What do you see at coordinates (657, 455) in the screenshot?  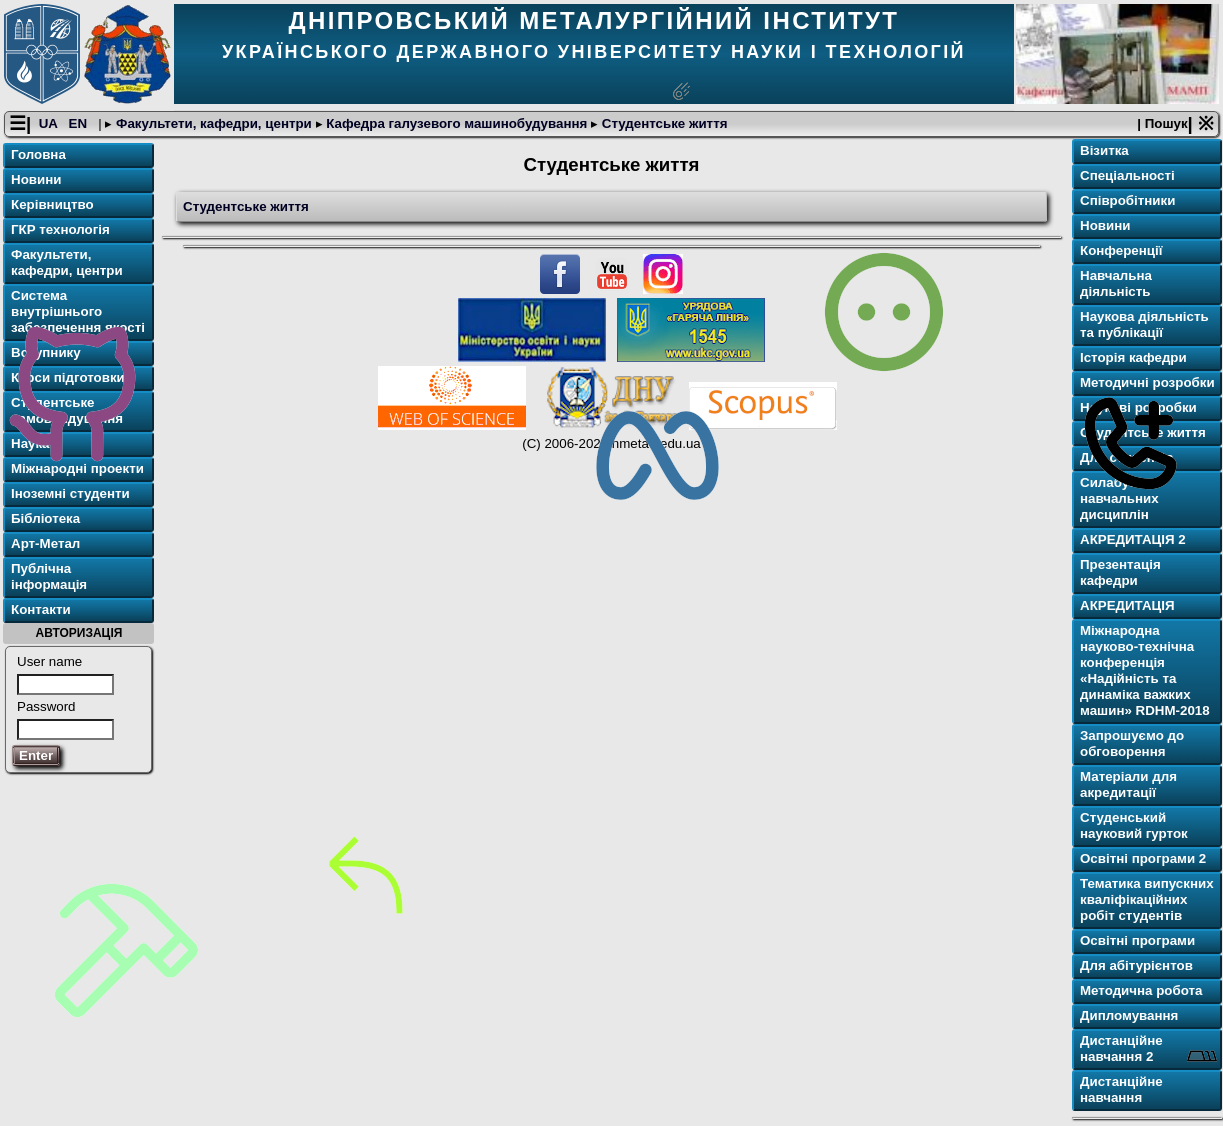 I see `Meta company logo` at bounding box center [657, 455].